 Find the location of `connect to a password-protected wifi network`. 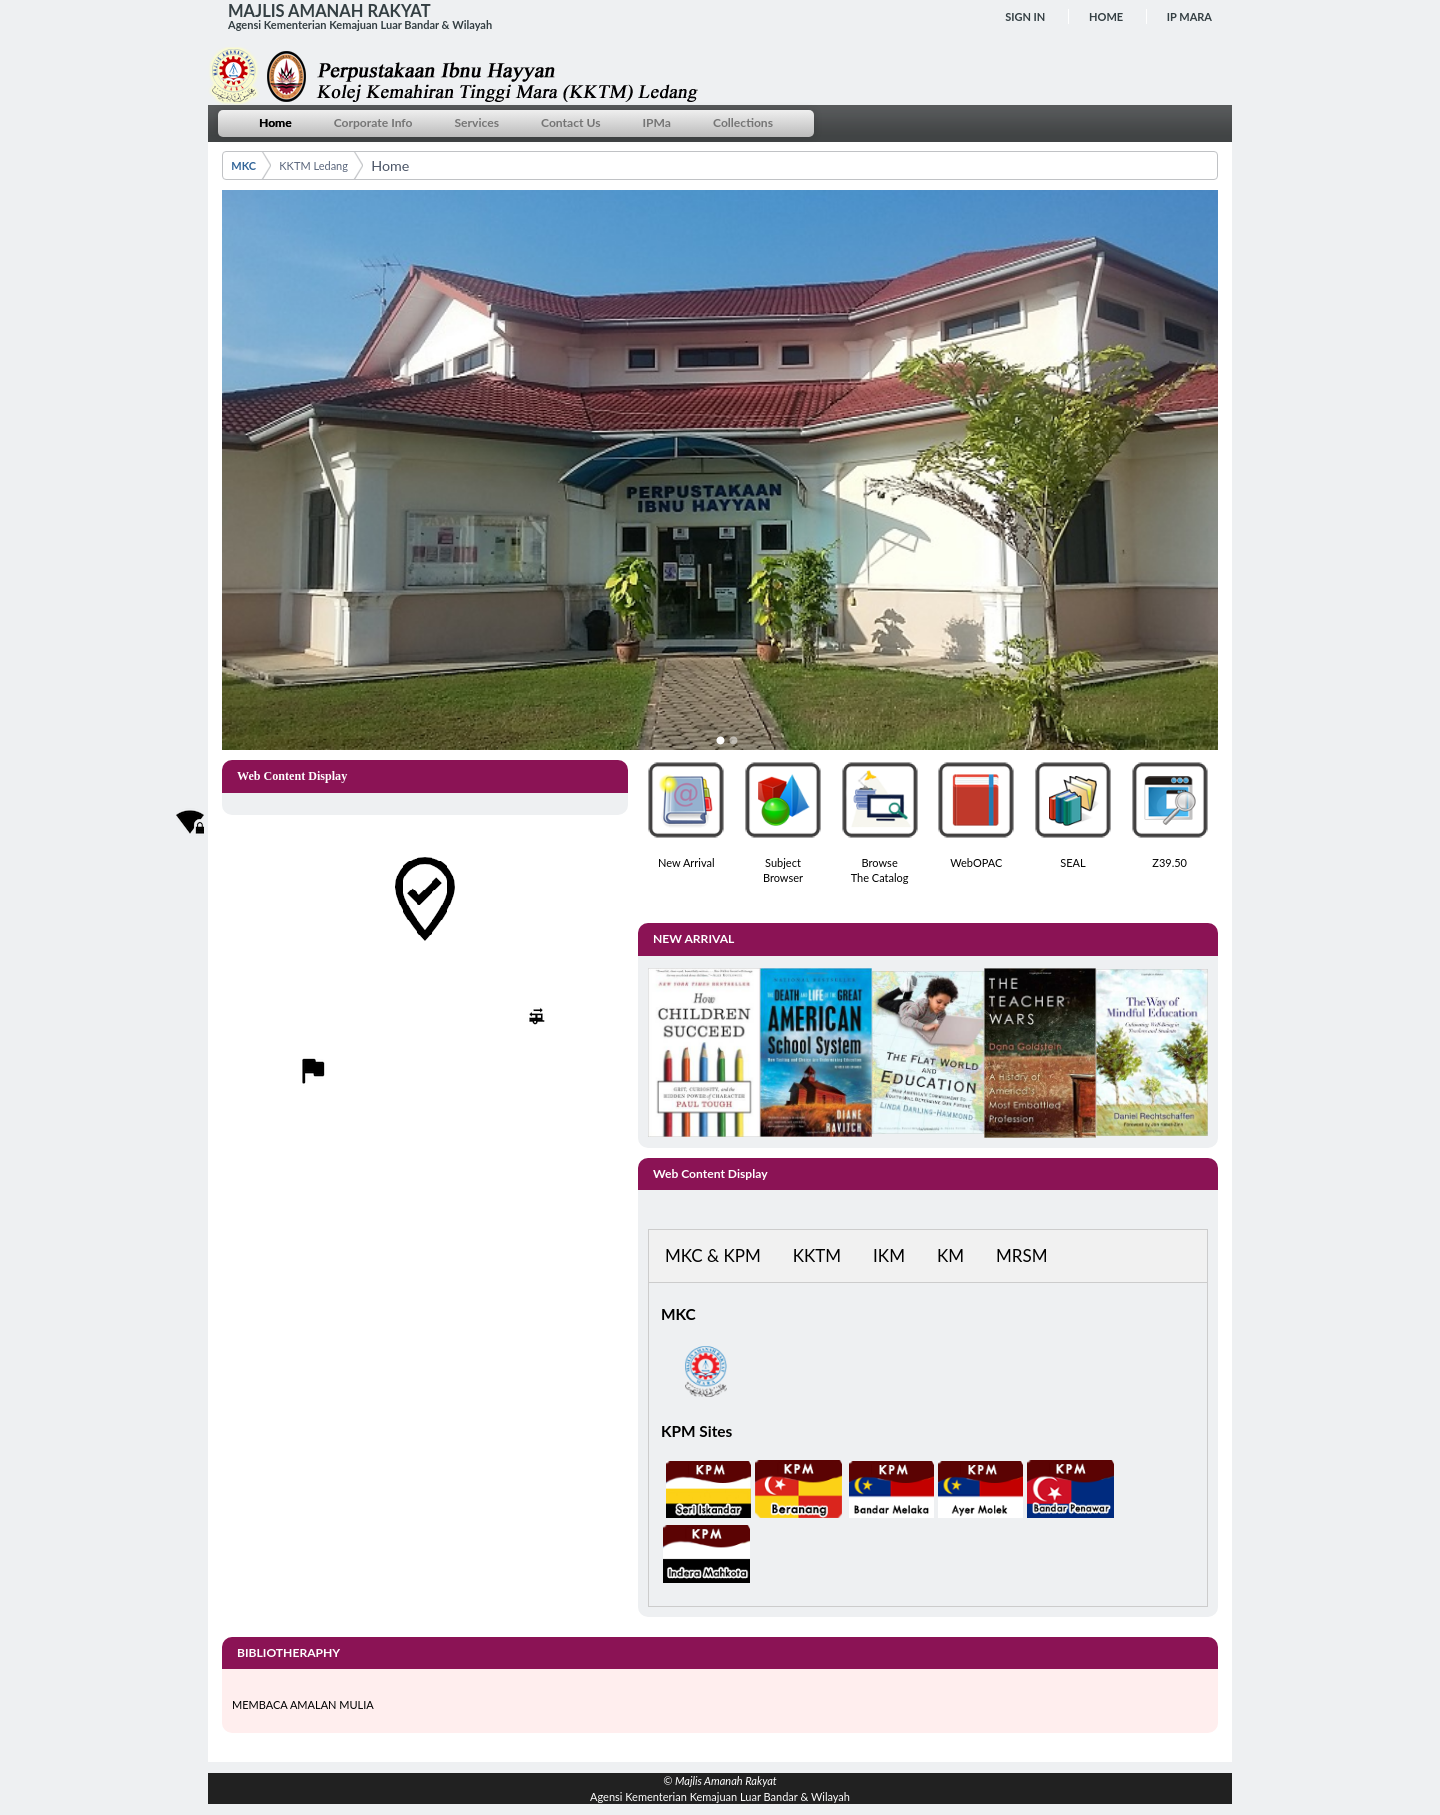

connect to a password-protected wifi network is located at coordinates (190, 822).